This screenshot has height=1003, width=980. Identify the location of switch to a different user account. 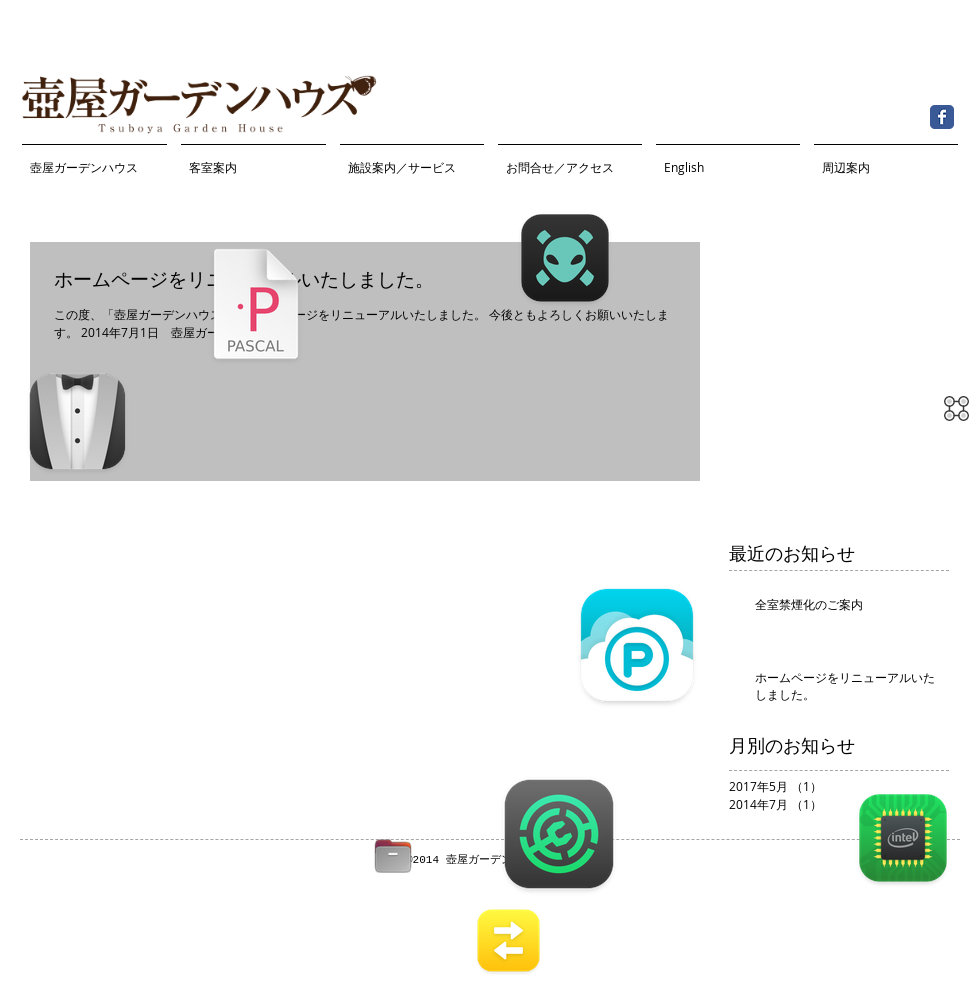
(508, 940).